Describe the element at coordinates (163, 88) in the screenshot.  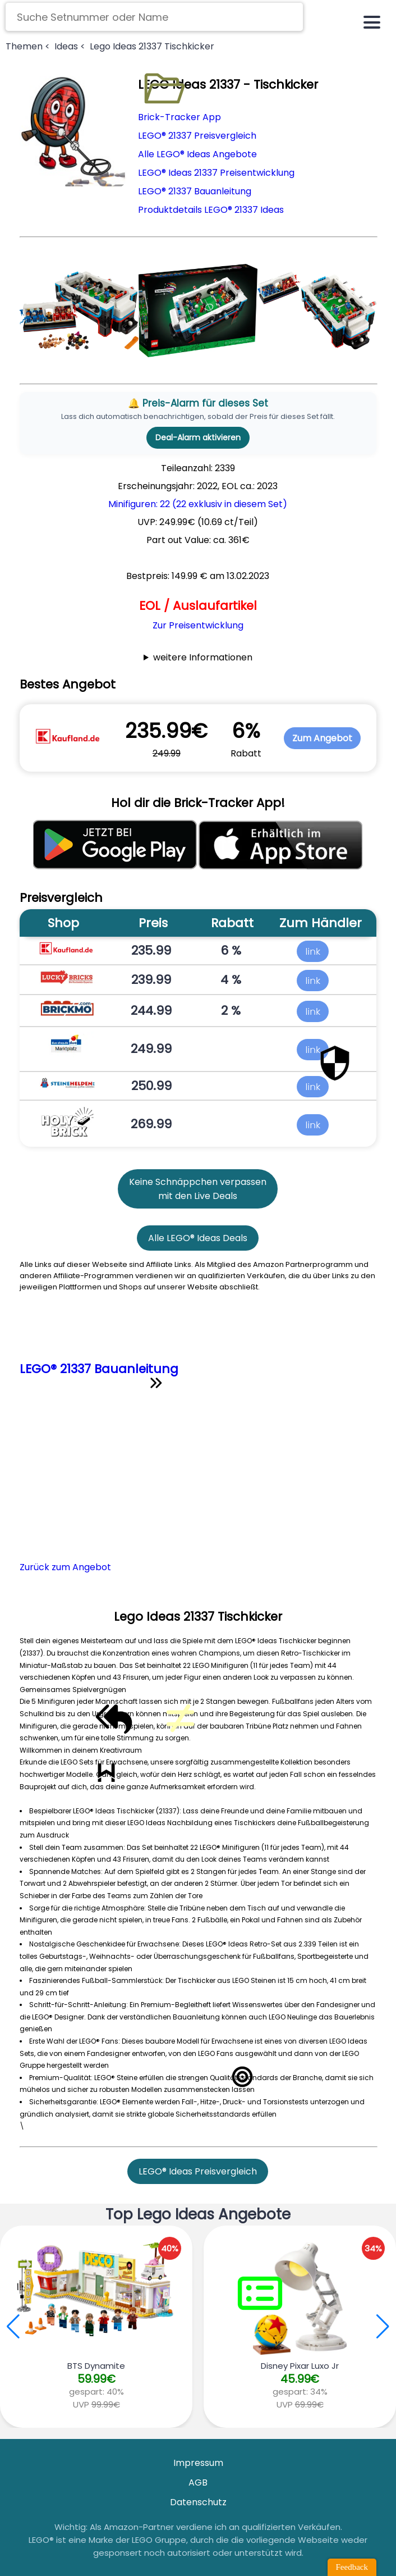
I see `open folder to view contents` at that location.